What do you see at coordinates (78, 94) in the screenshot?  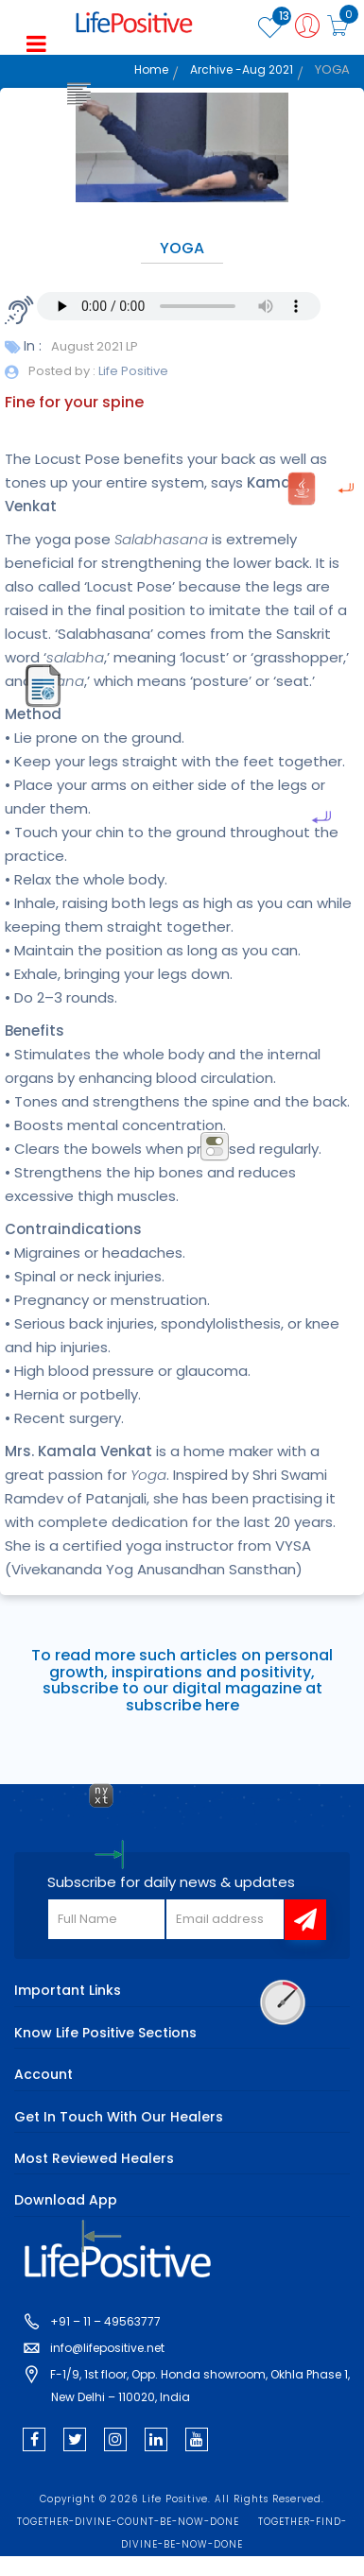 I see `align text to the left margin` at bounding box center [78, 94].